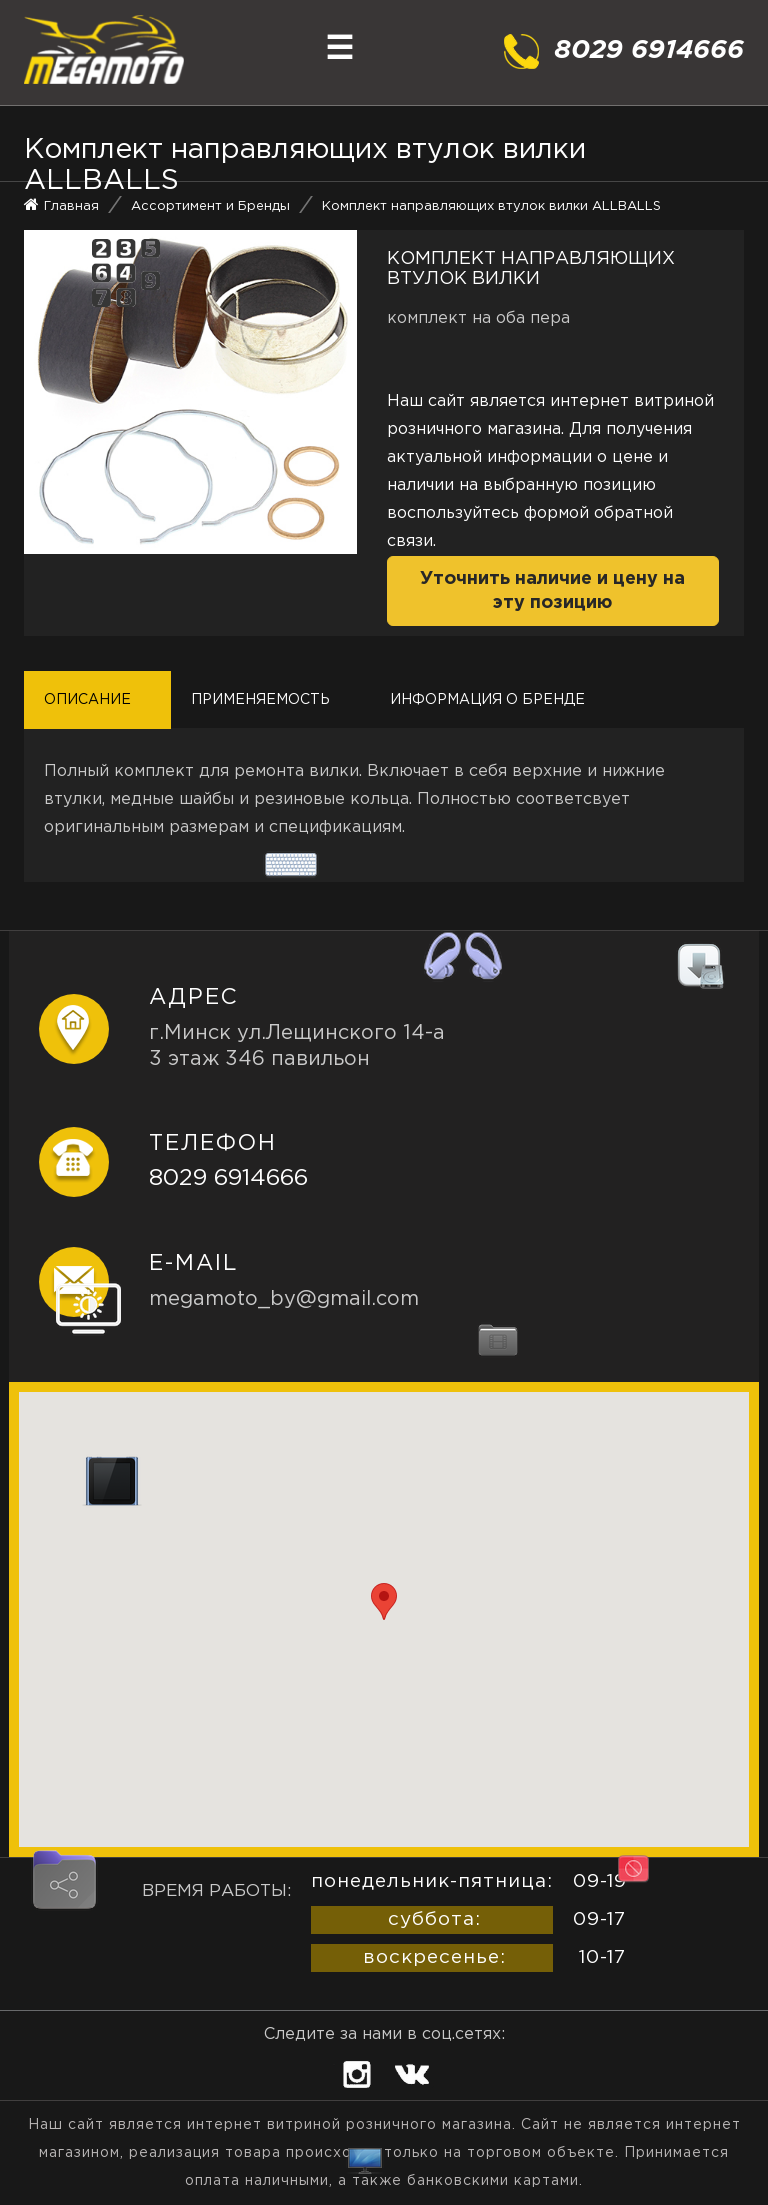 The image size is (768, 2205). What do you see at coordinates (126, 273) in the screenshot?
I see `launch taquin sliding puzzle game` at bounding box center [126, 273].